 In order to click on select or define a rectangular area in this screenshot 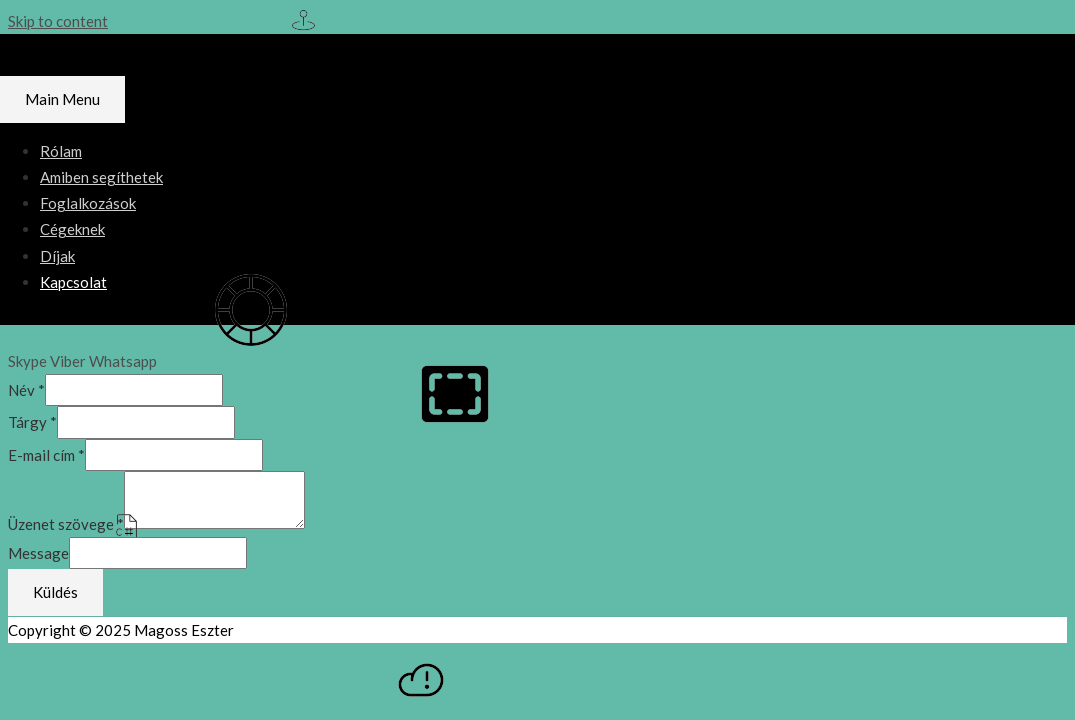, I will do `click(455, 394)`.